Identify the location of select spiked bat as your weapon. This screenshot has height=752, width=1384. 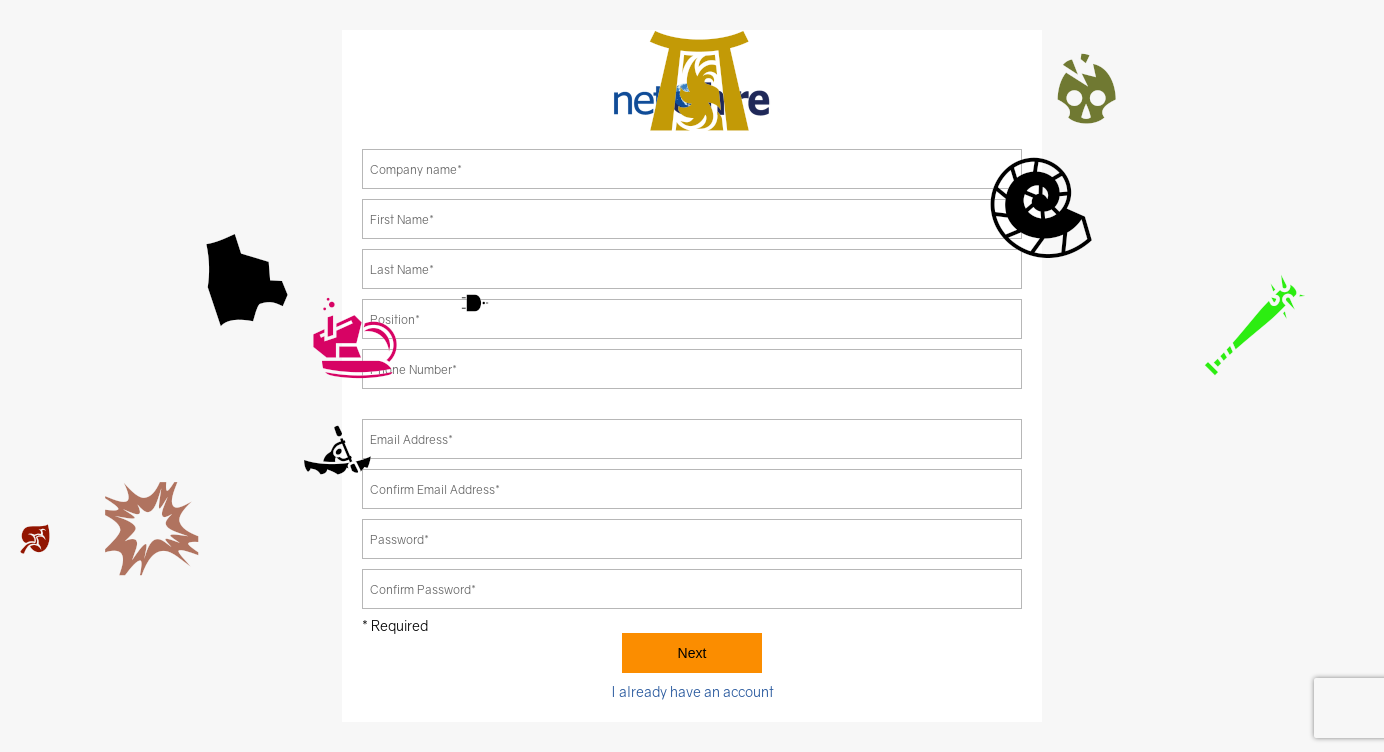
(1255, 325).